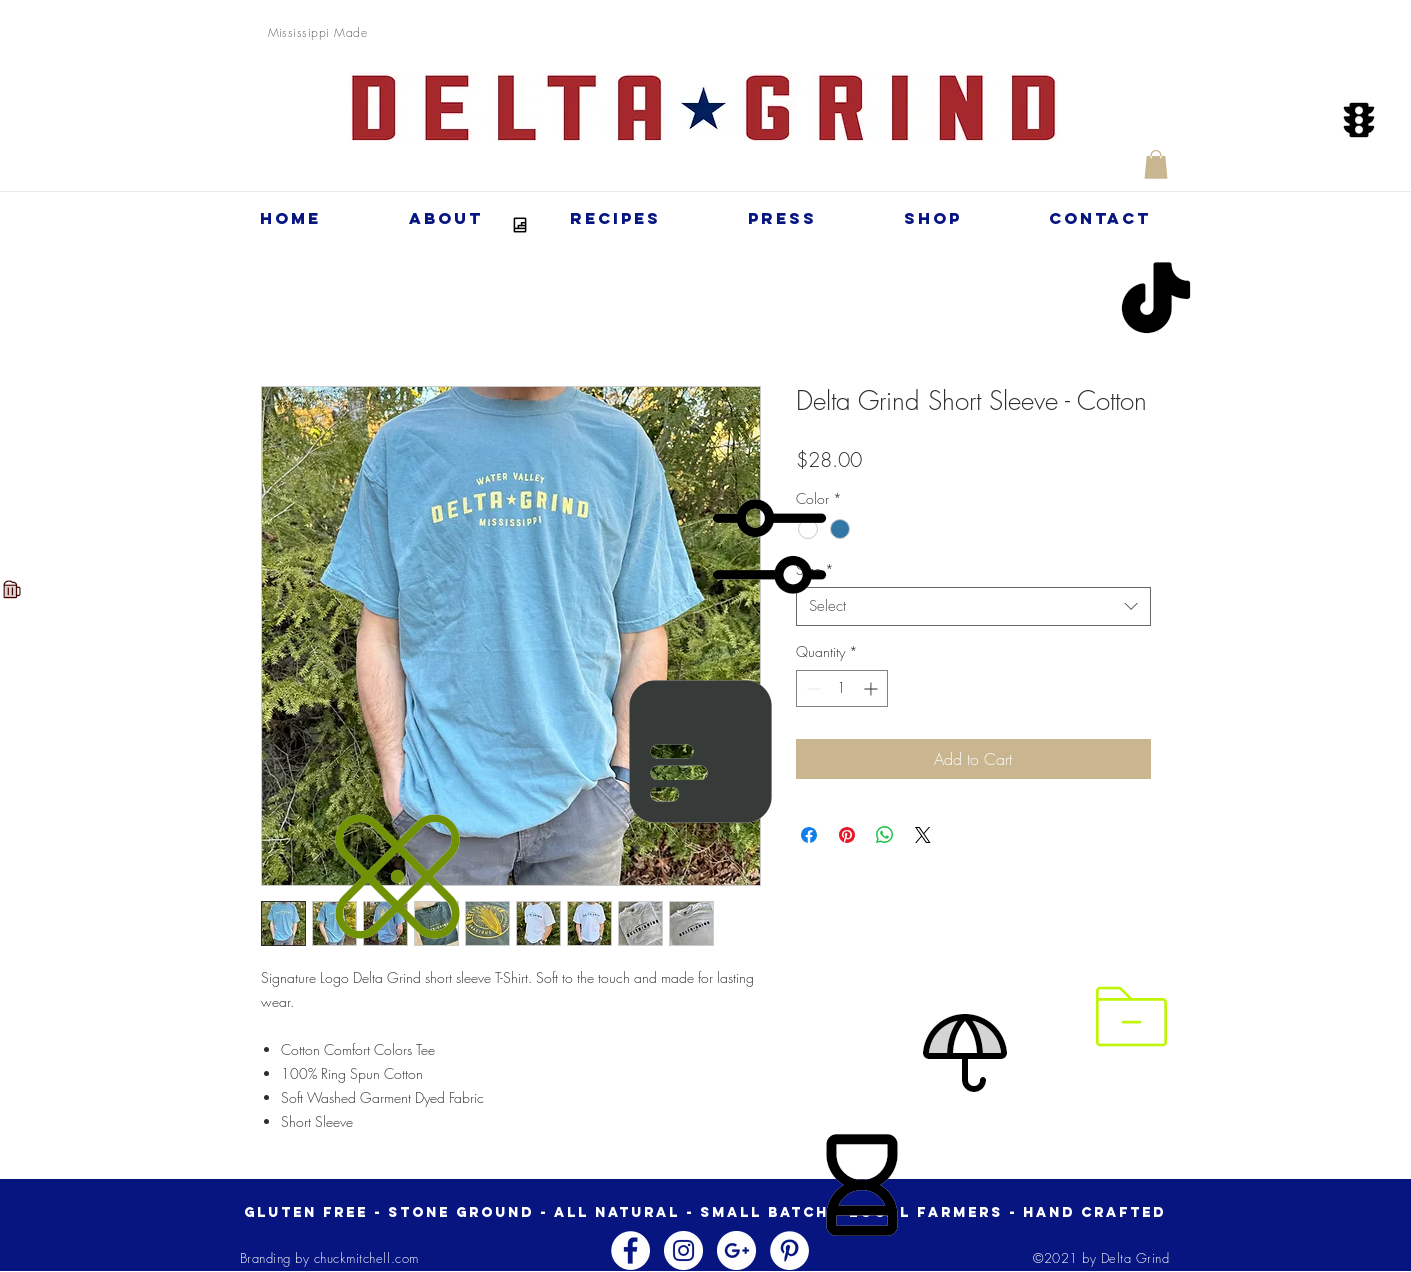 Image resolution: width=1411 pixels, height=1272 pixels. What do you see at coordinates (965, 1053) in the screenshot?
I see `view weather protection or rain forecast` at bounding box center [965, 1053].